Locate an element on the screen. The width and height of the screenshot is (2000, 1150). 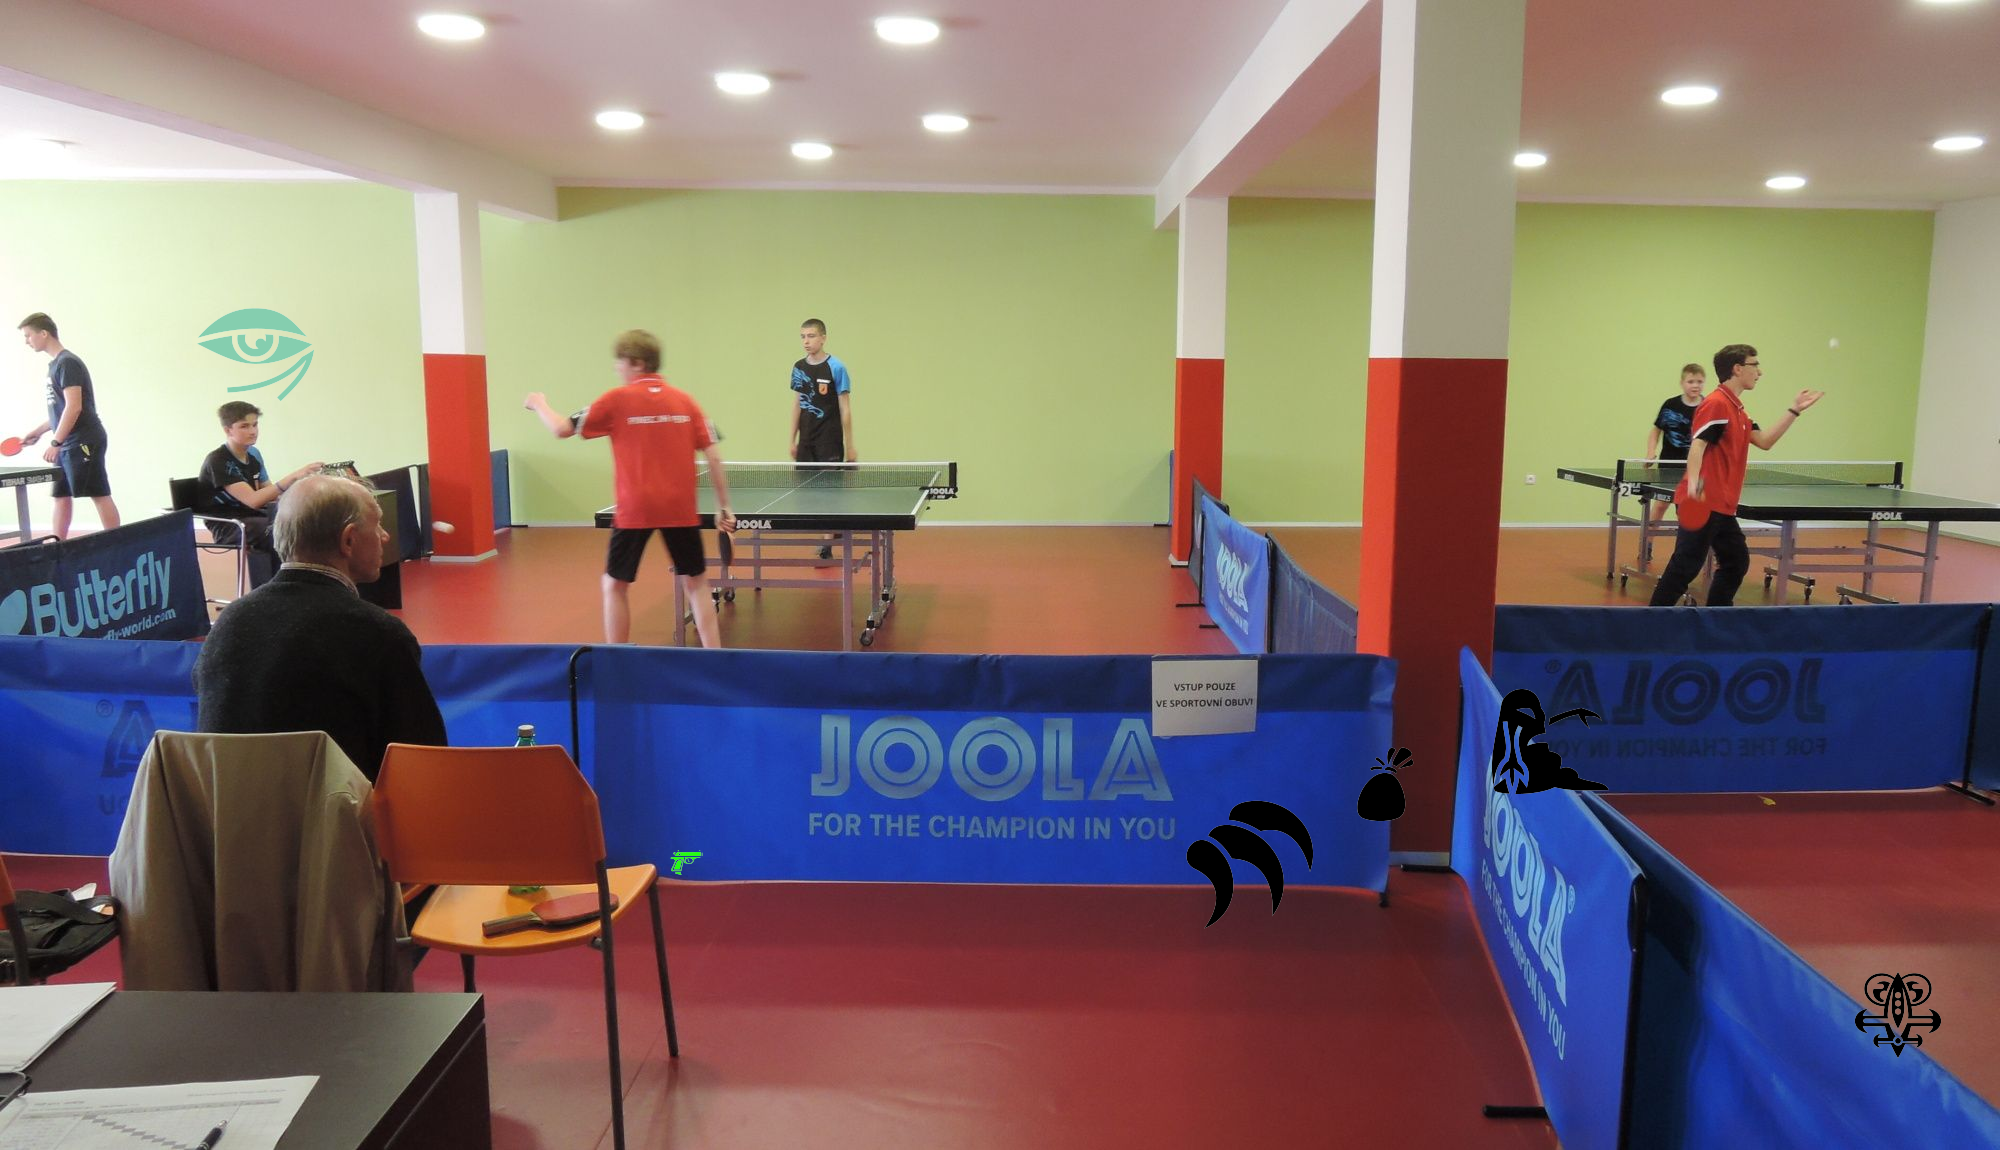
indicates a claw or slash attack ability is located at coordinates (1250, 863).